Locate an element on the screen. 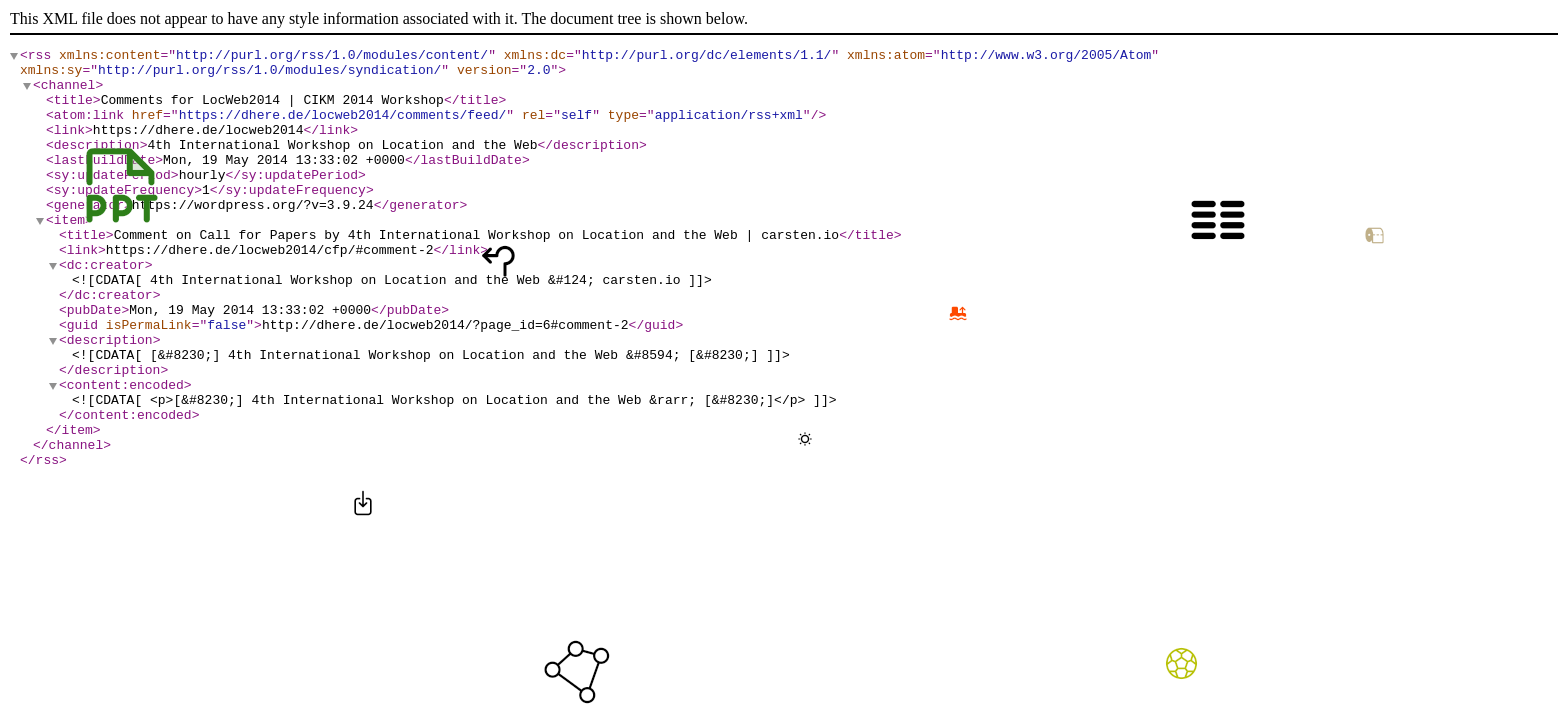 This screenshot has width=1568, height=720. switch to multi-column text layout is located at coordinates (1218, 221).